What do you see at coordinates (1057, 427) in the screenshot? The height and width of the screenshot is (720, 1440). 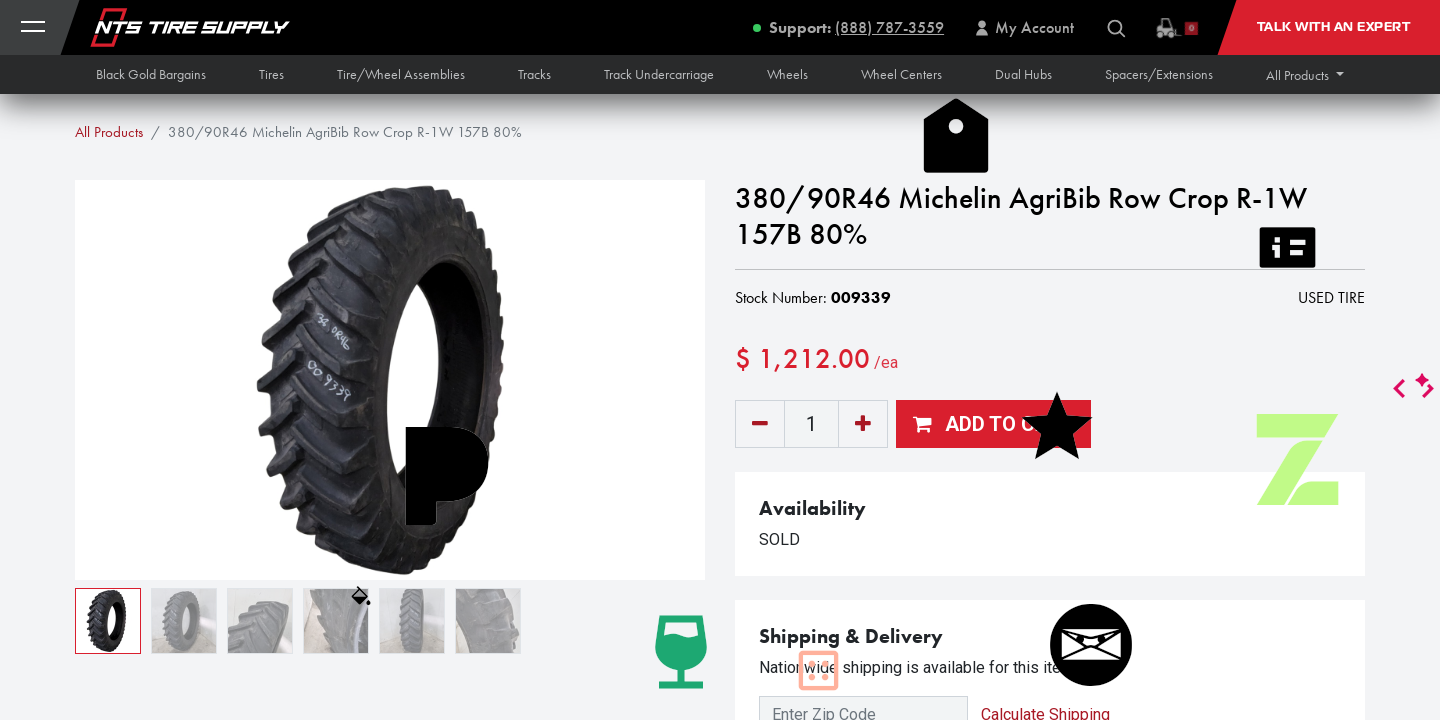 I see `mark item as favorite` at bounding box center [1057, 427].